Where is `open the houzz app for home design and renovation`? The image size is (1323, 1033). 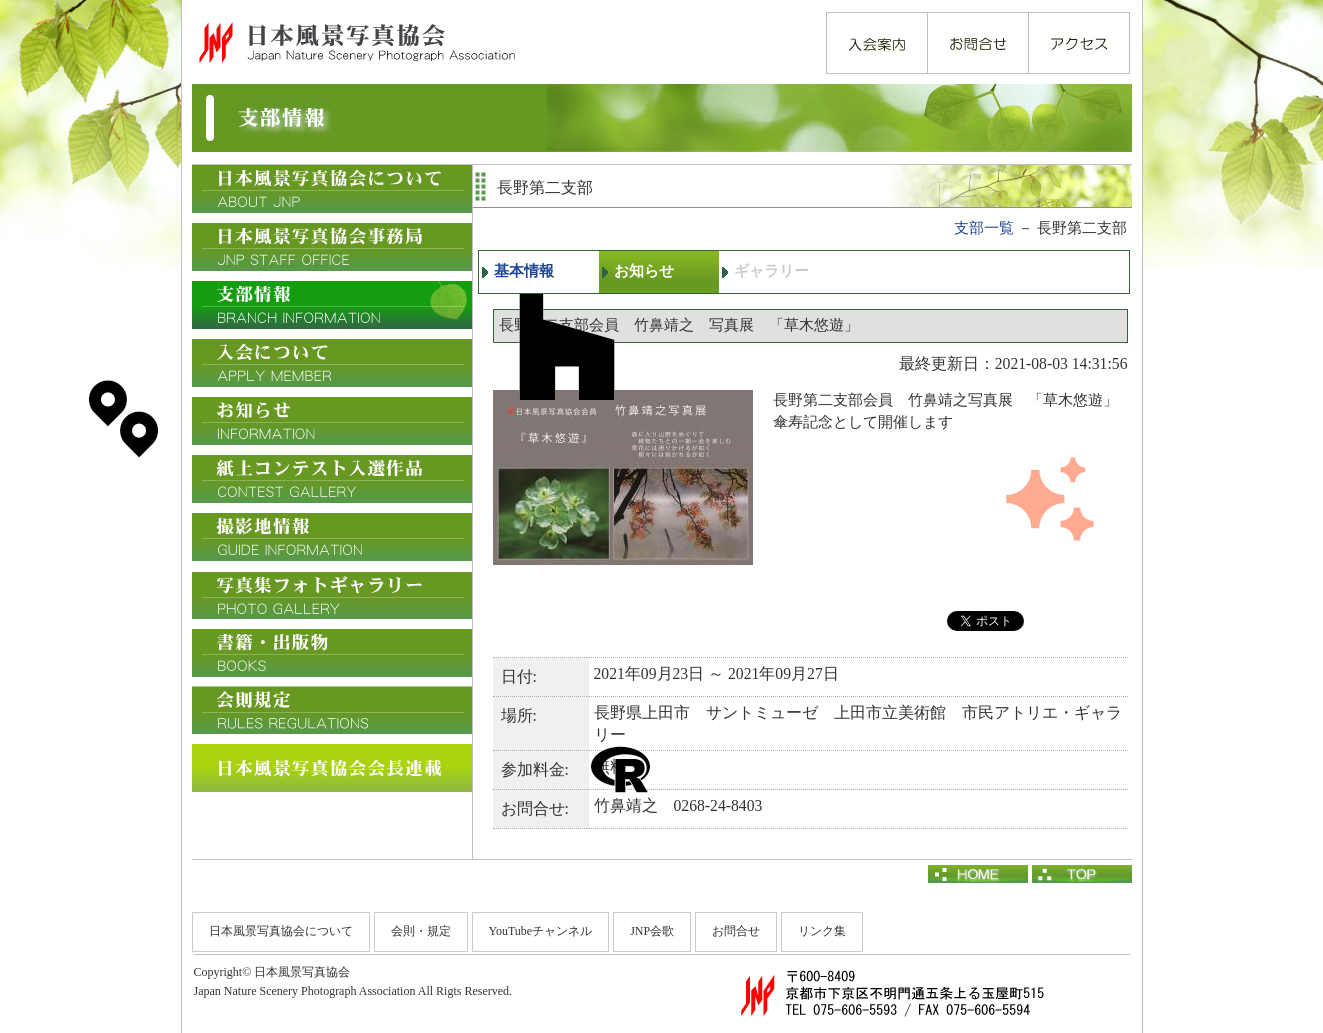 open the houzz app for home design and renovation is located at coordinates (567, 347).